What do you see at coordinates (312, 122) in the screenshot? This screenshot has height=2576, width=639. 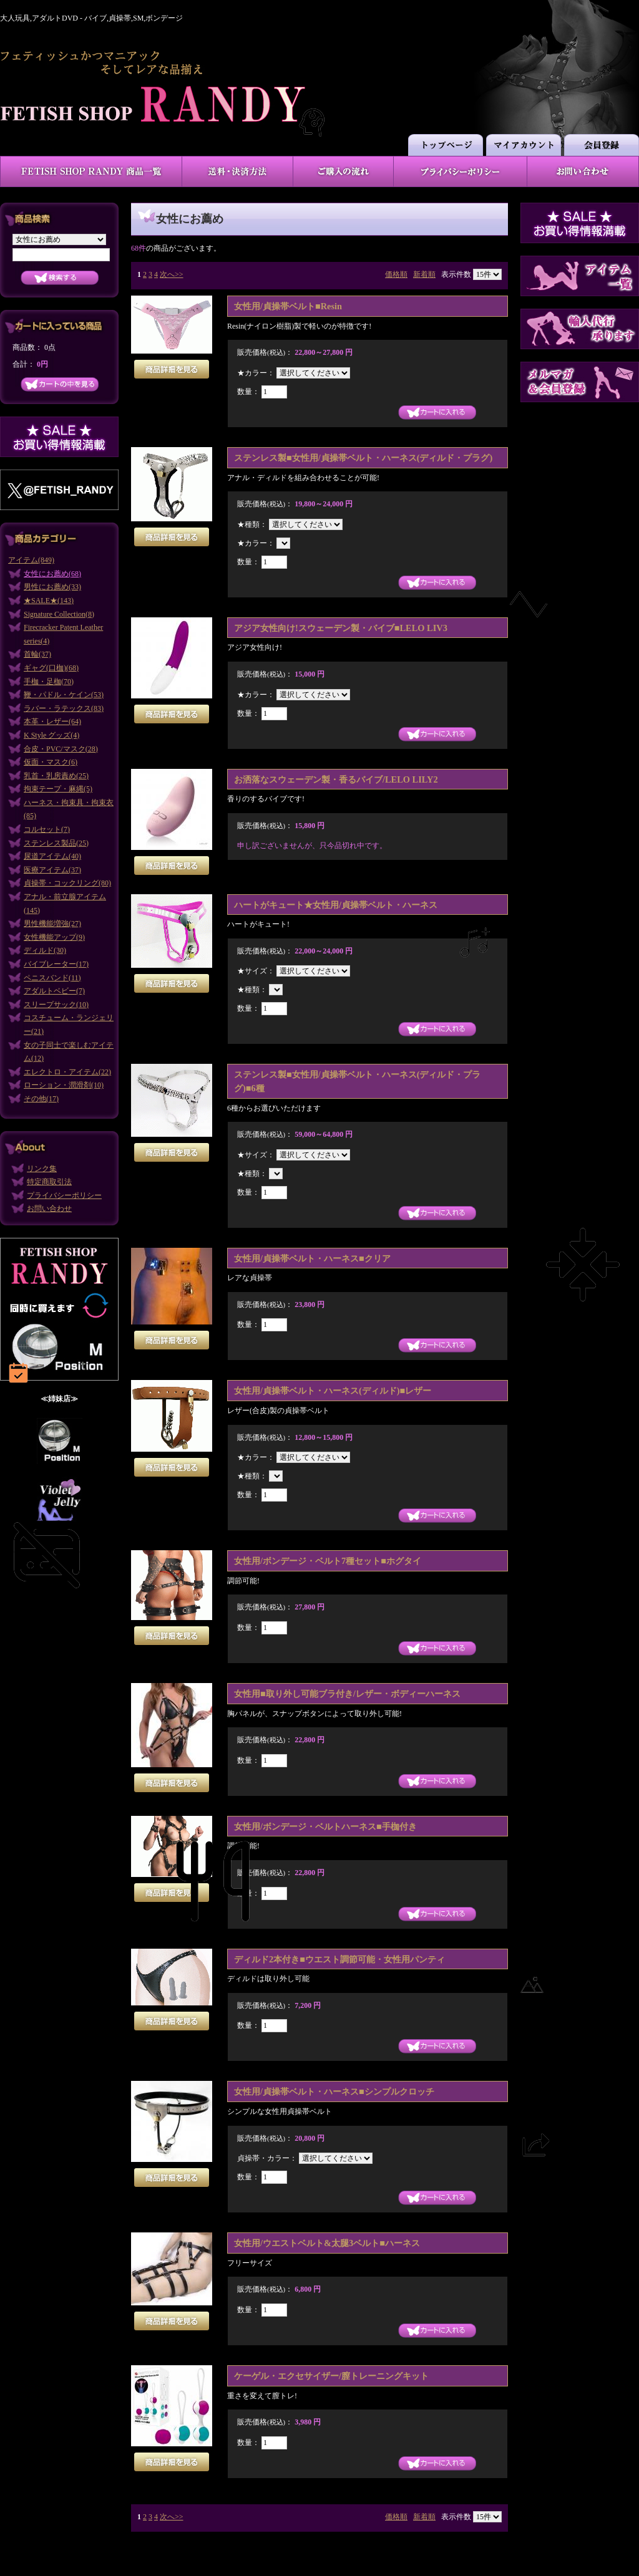 I see `access AI or machine learning features` at bounding box center [312, 122].